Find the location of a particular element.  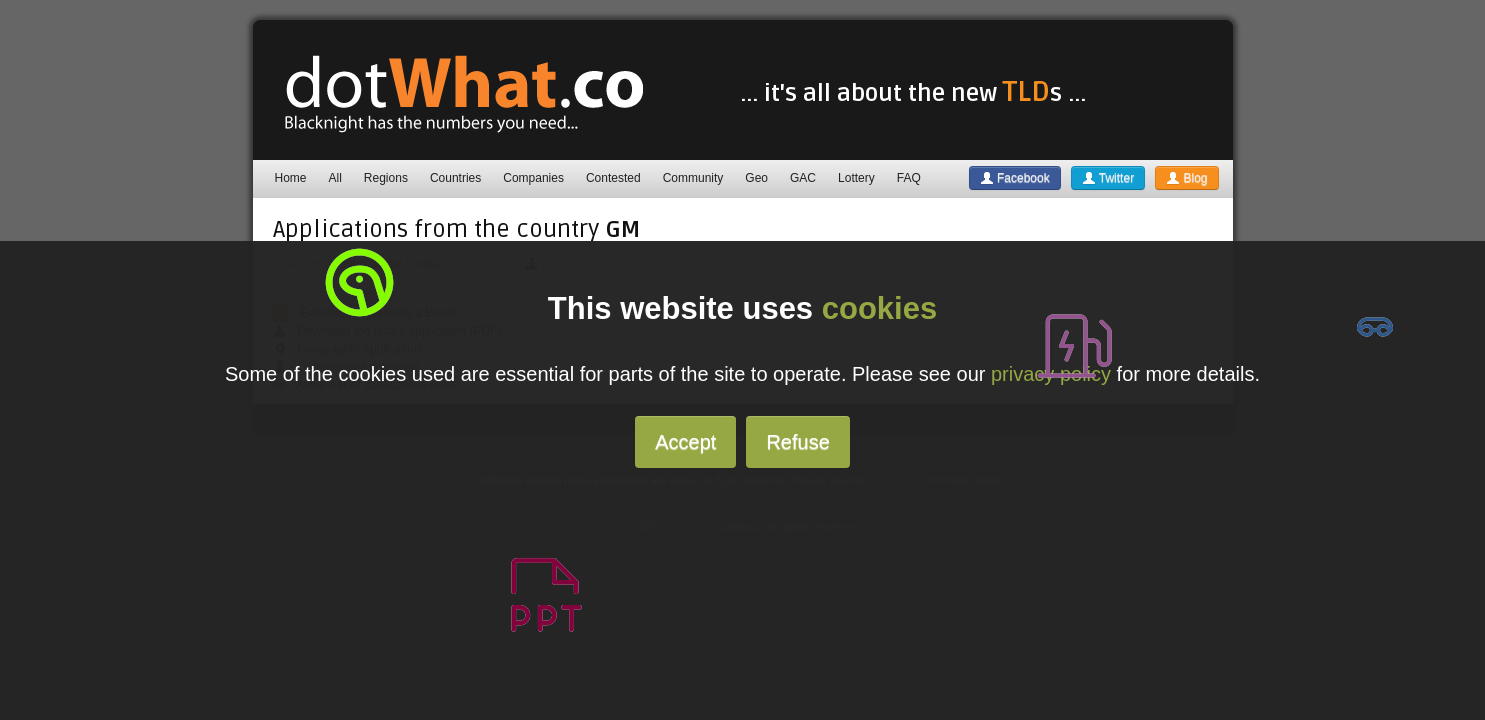

access swimming or diving activity settings is located at coordinates (1375, 327).